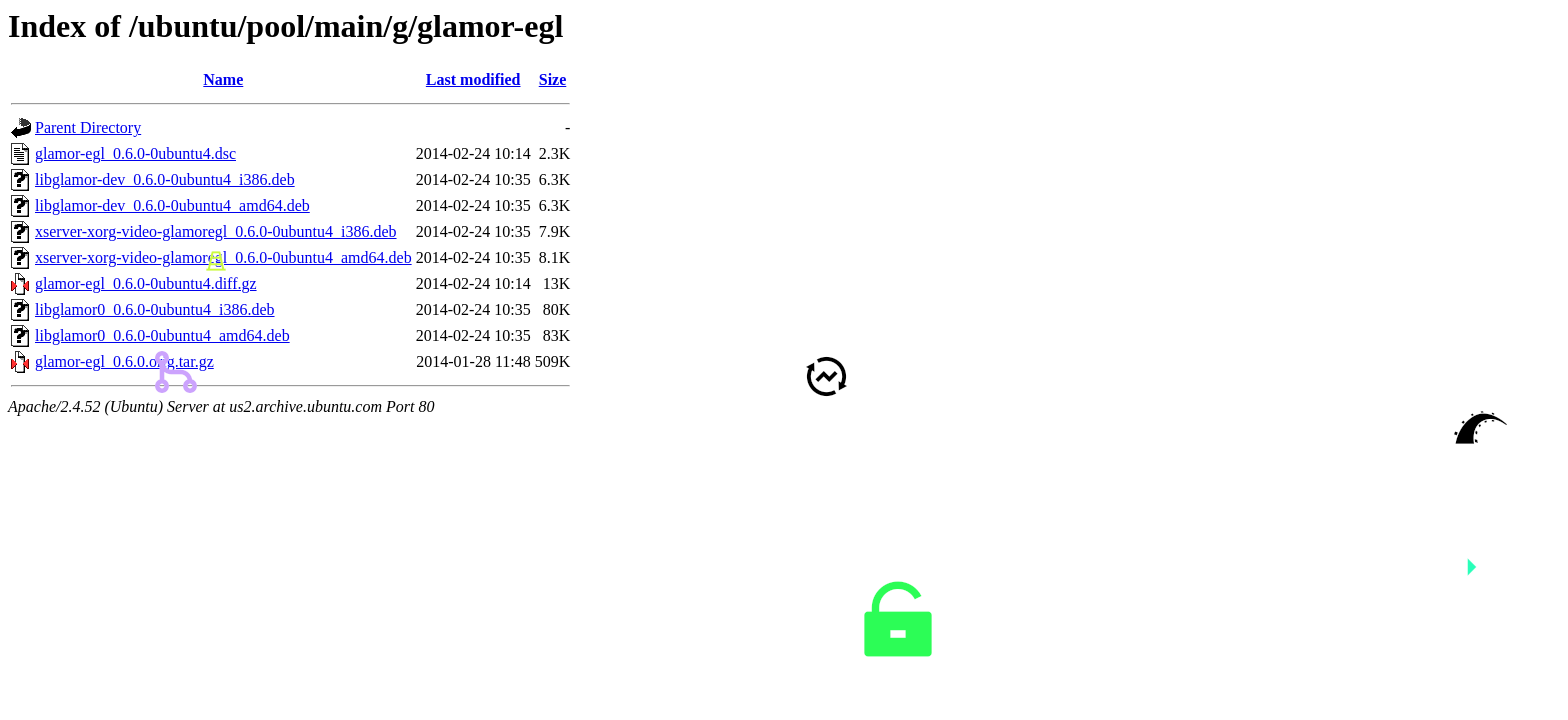 This screenshot has width=1568, height=720. Describe the element at coordinates (826, 376) in the screenshot. I see `exchange or transfer funds between accounts` at that location.